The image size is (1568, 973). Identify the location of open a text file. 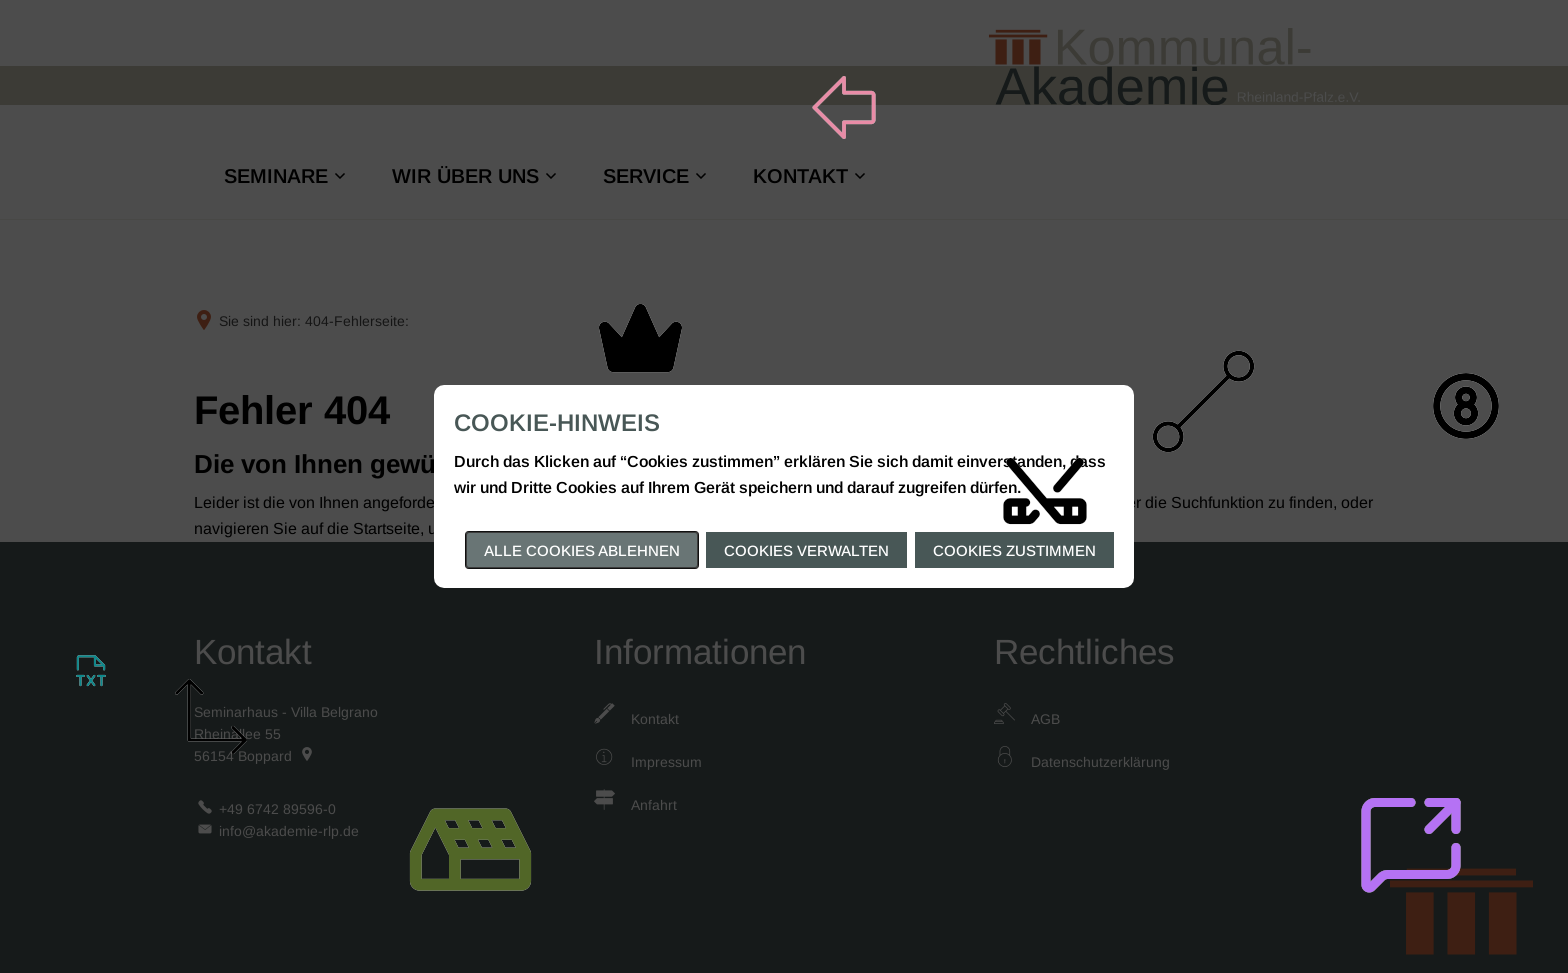
(91, 672).